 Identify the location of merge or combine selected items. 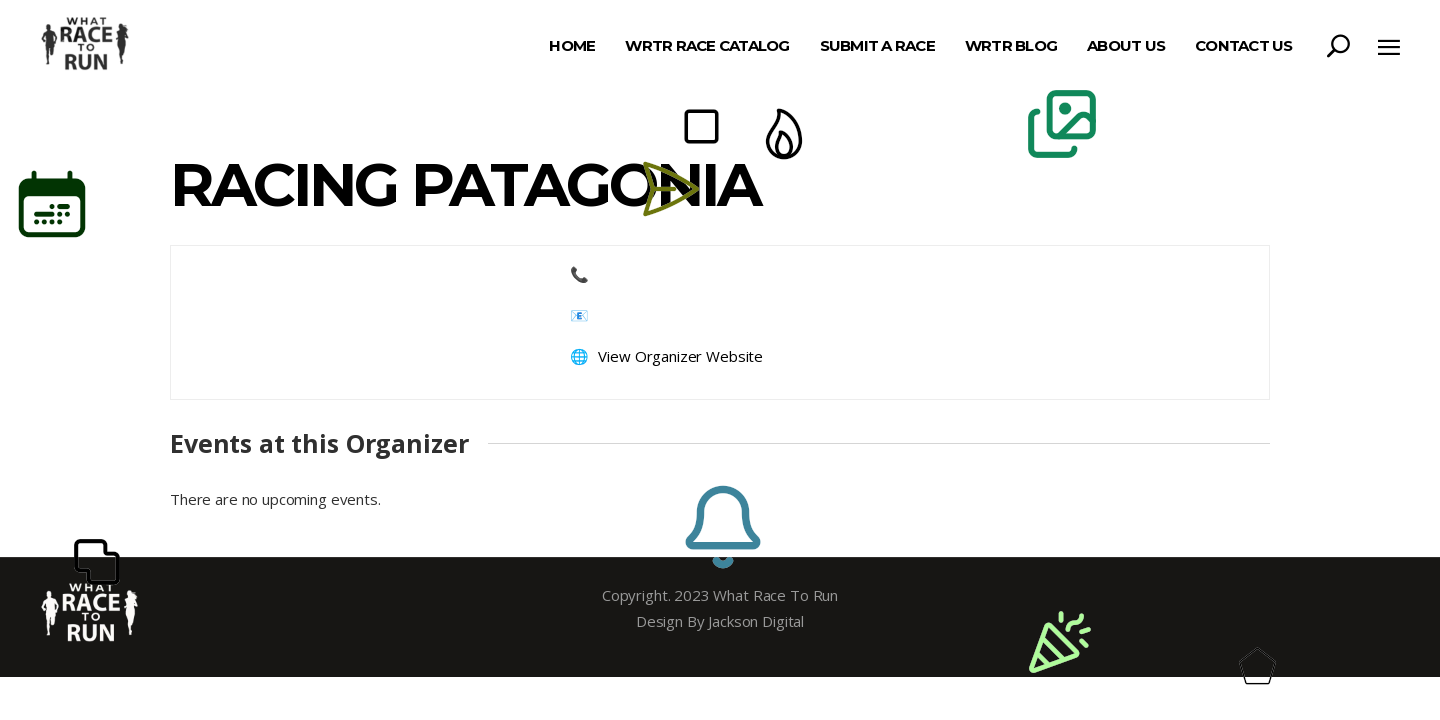
(97, 562).